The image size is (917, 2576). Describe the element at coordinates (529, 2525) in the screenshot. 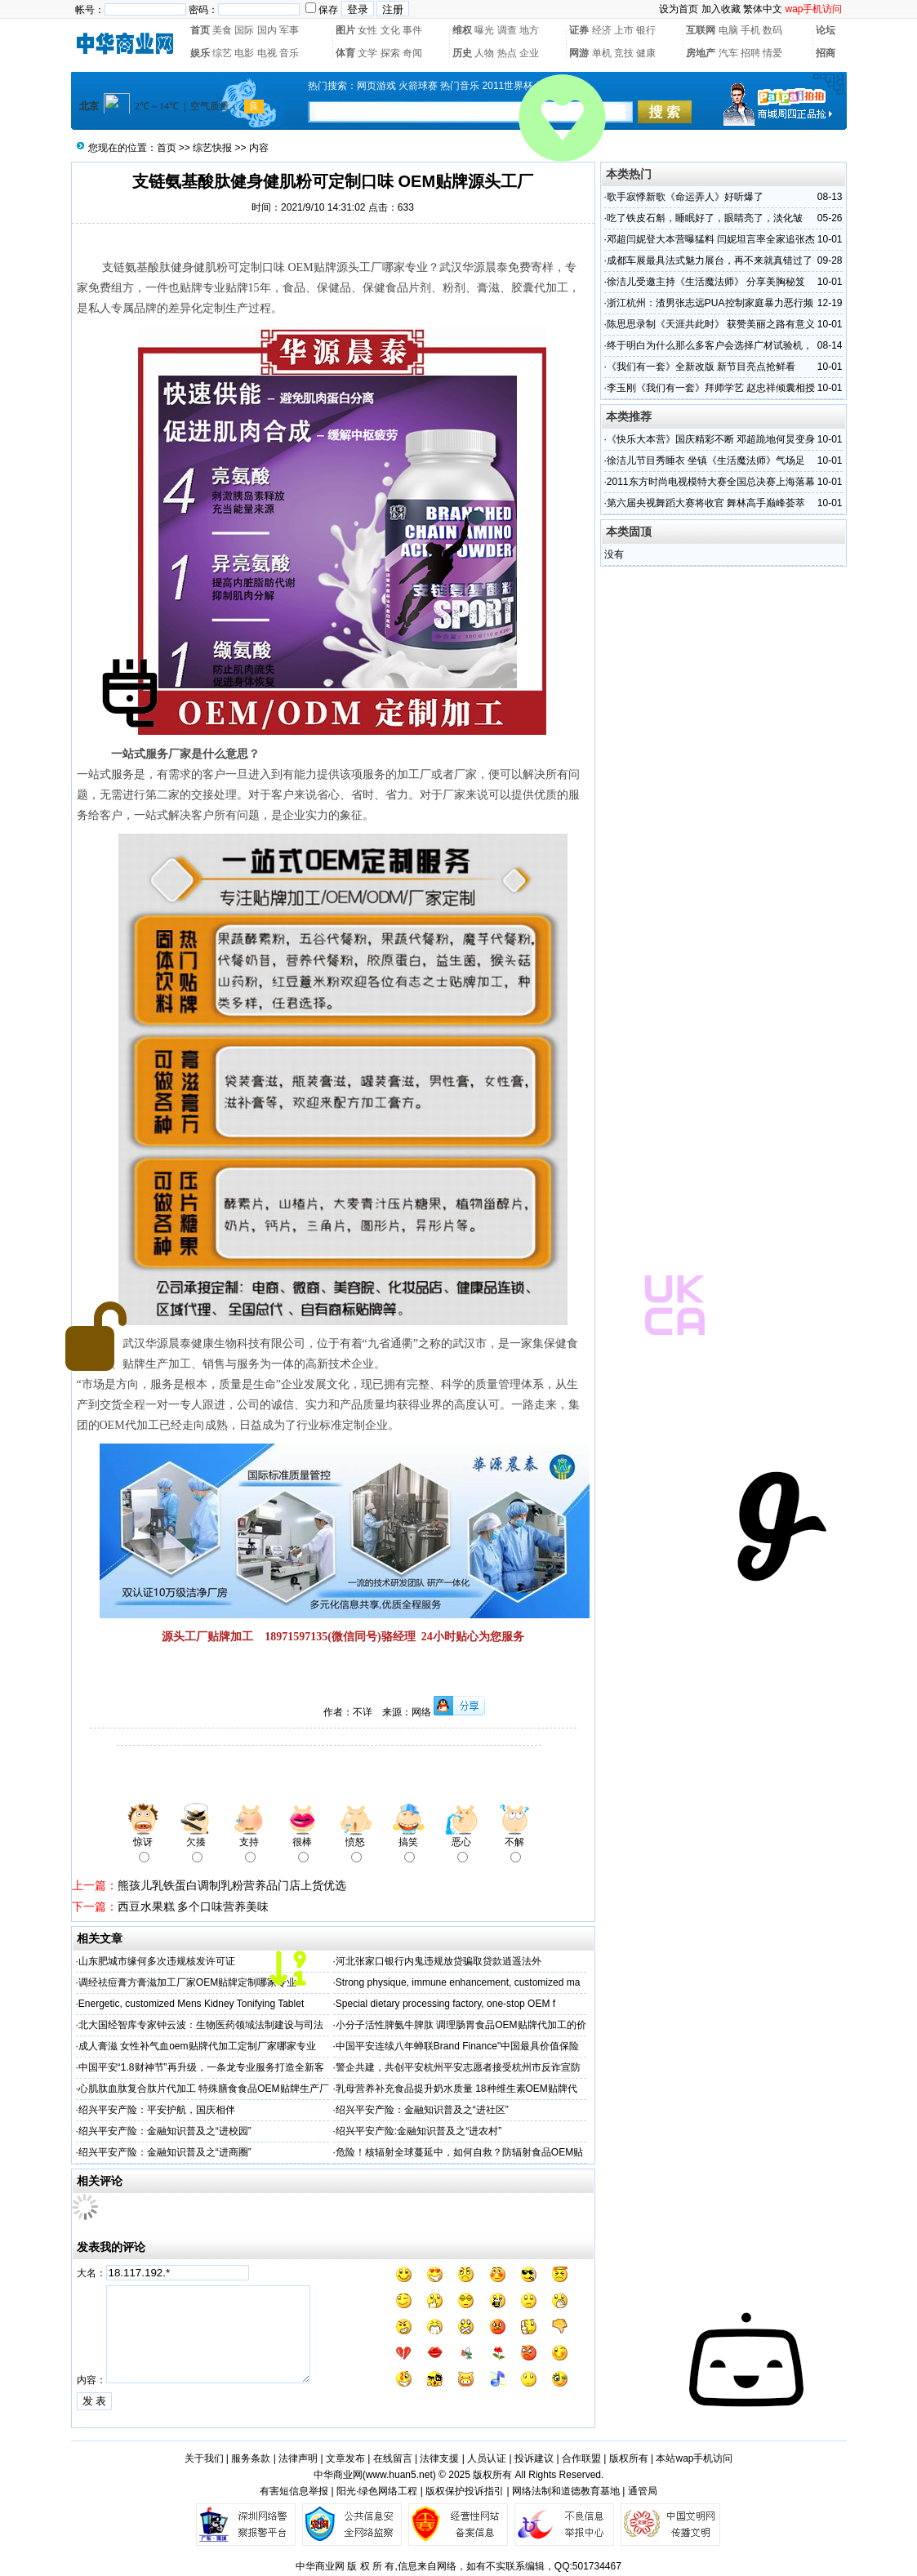

I see `indicates price or amount in bangladeshi taka` at that location.